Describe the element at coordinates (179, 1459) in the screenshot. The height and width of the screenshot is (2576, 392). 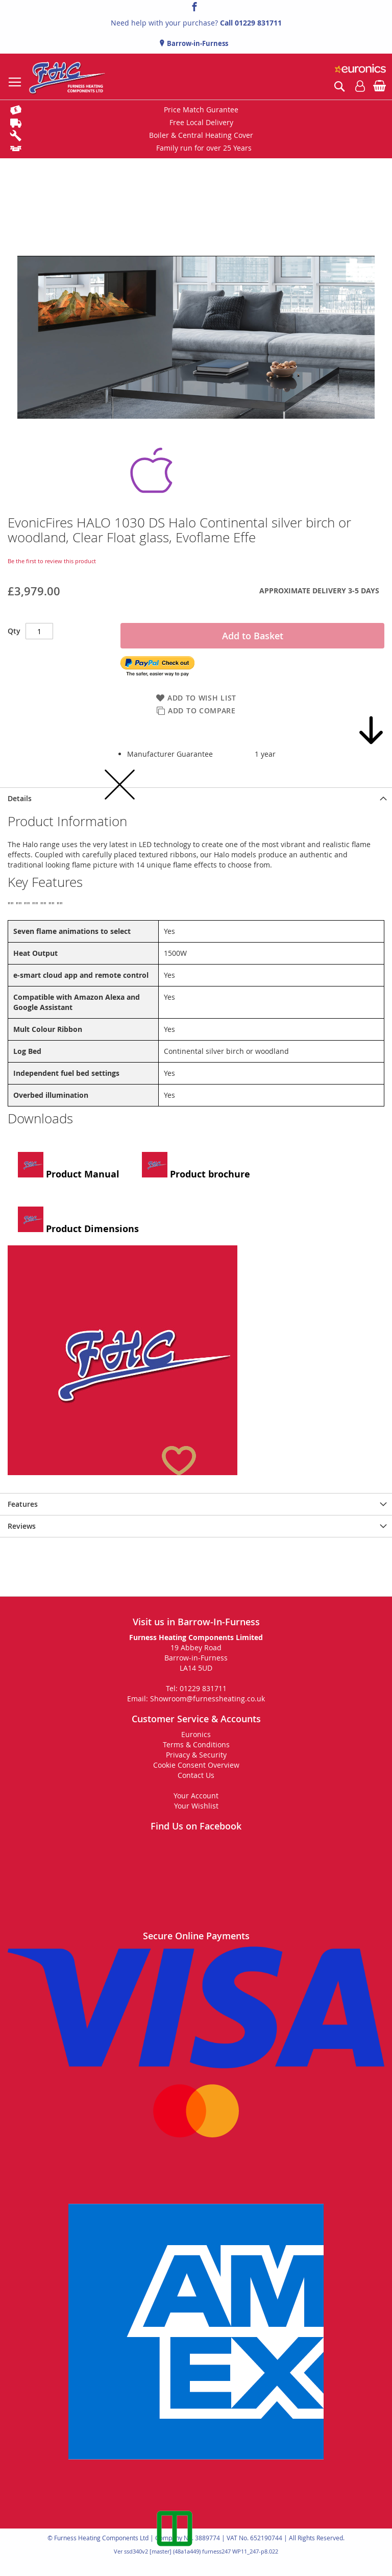
I see `add to favorites` at that location.